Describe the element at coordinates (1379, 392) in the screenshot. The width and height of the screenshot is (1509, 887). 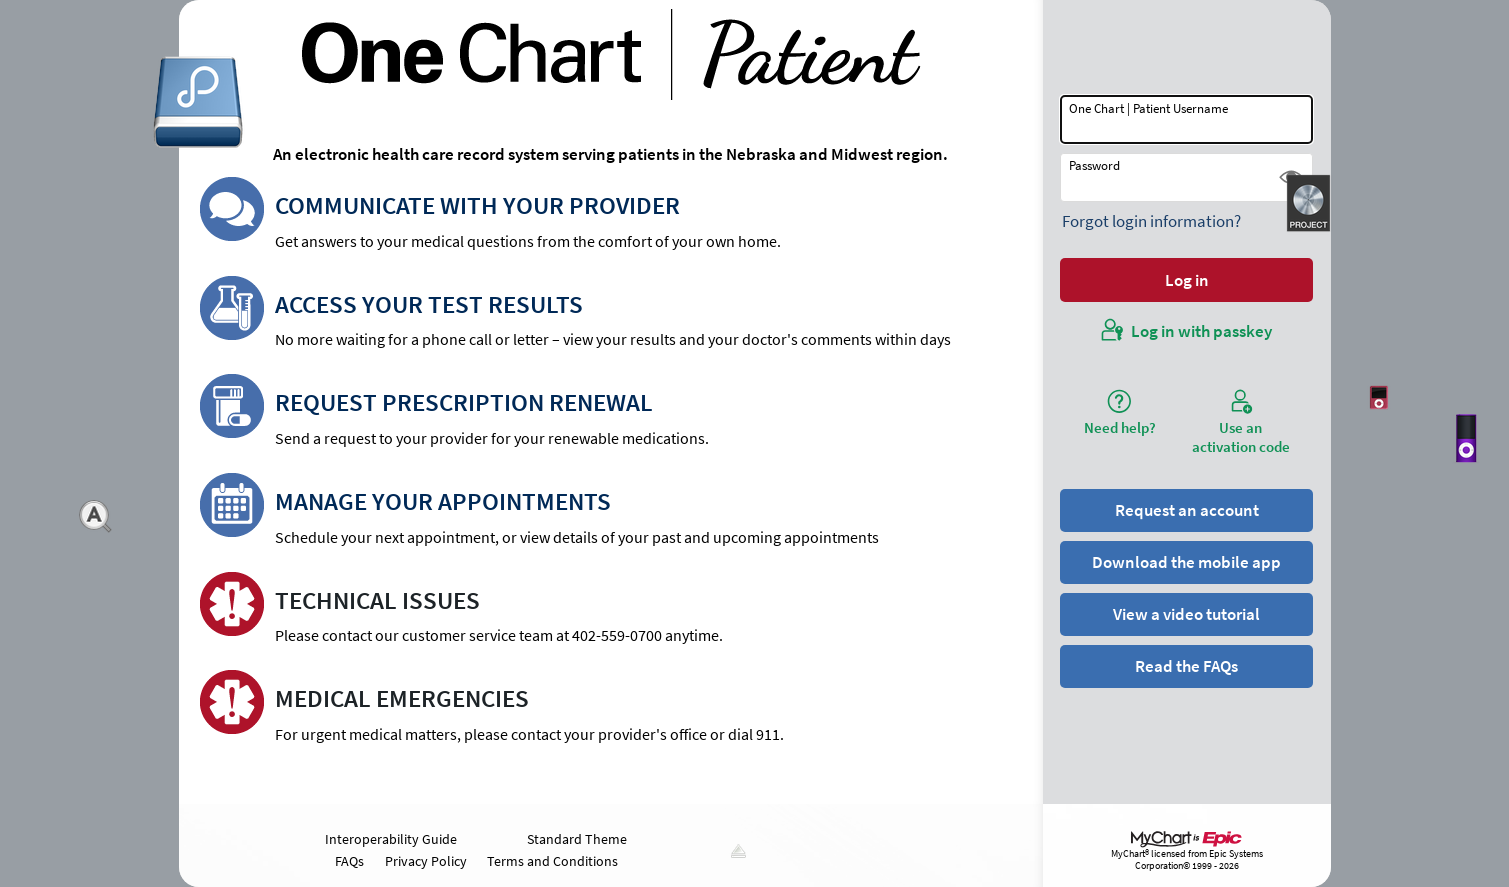
I see `indicates a connected iPod nano device` at that location.